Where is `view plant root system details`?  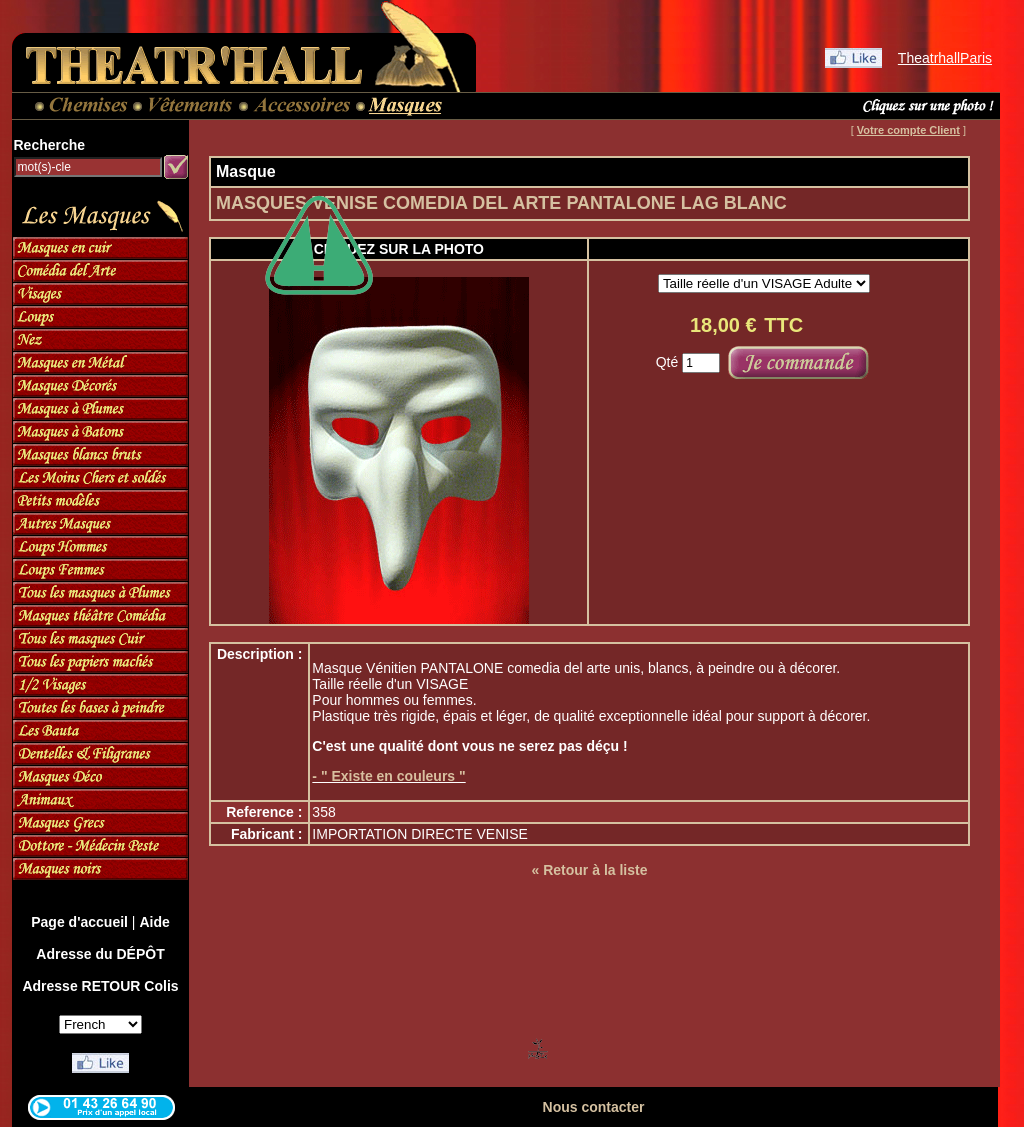 view plant root system details is located at coordinates (538, 1049).